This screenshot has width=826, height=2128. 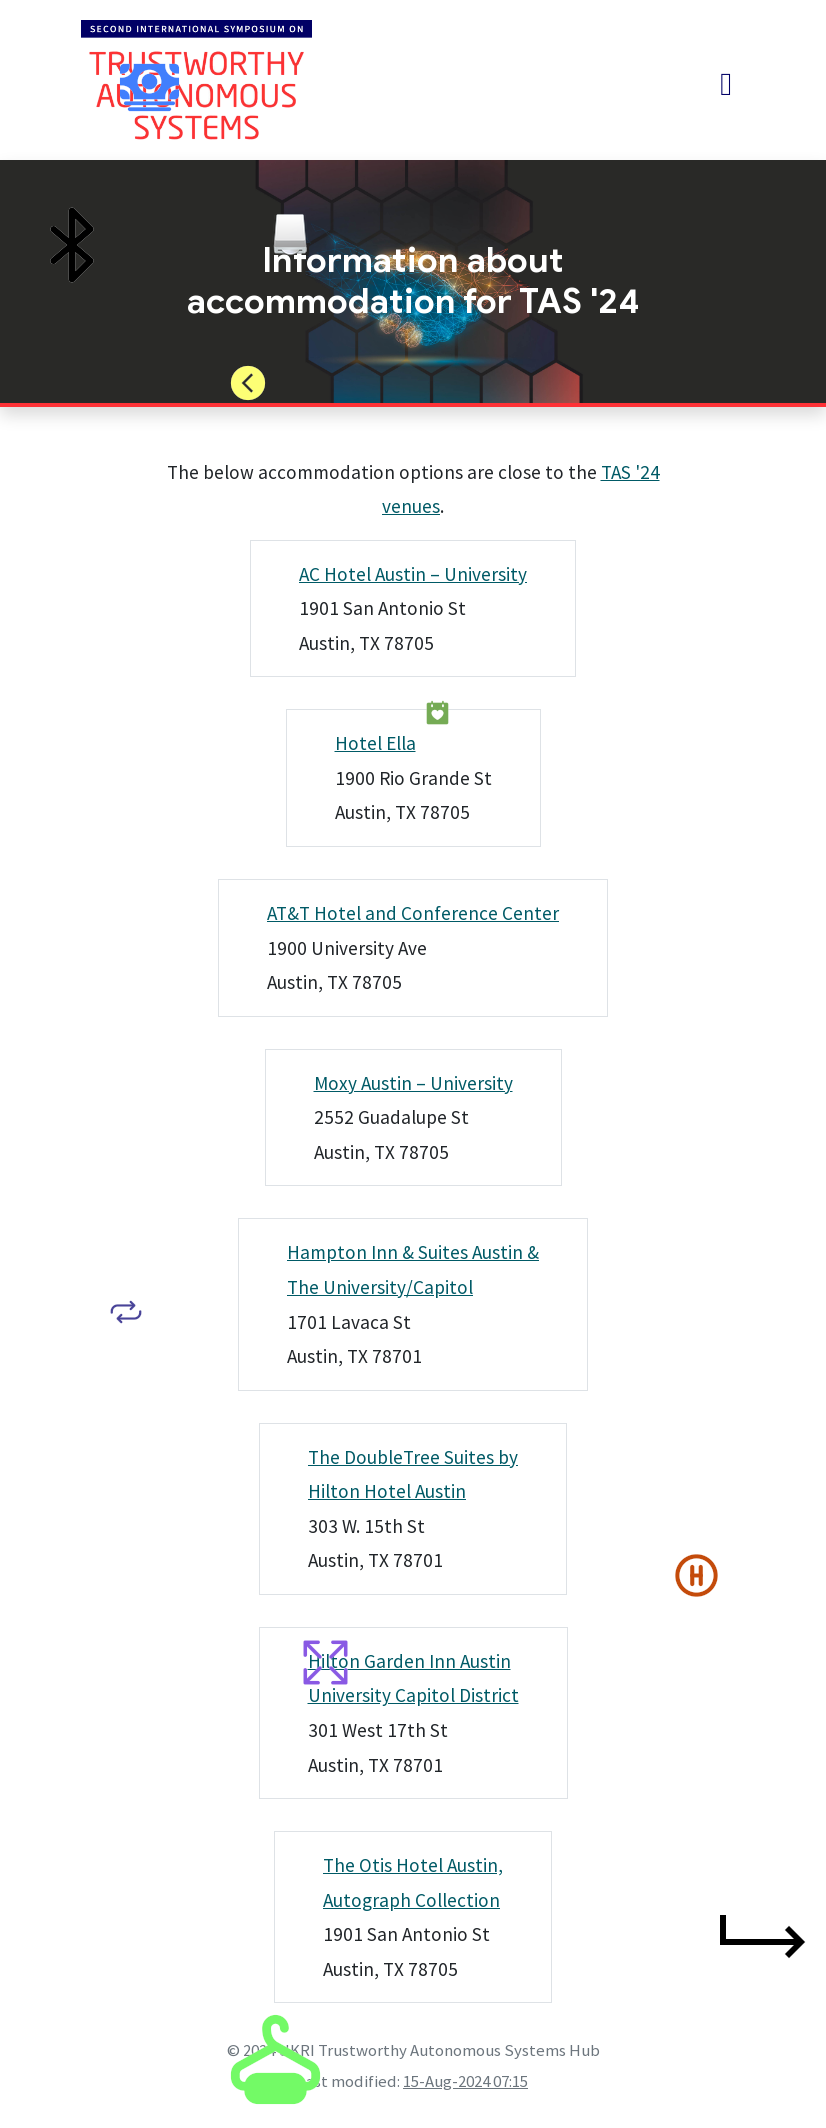 What do you see at coordinates (696, 1575) in the screenshot?
I see `indicates a hospital or medical facility nearby` at bounding box center [696, 1575].